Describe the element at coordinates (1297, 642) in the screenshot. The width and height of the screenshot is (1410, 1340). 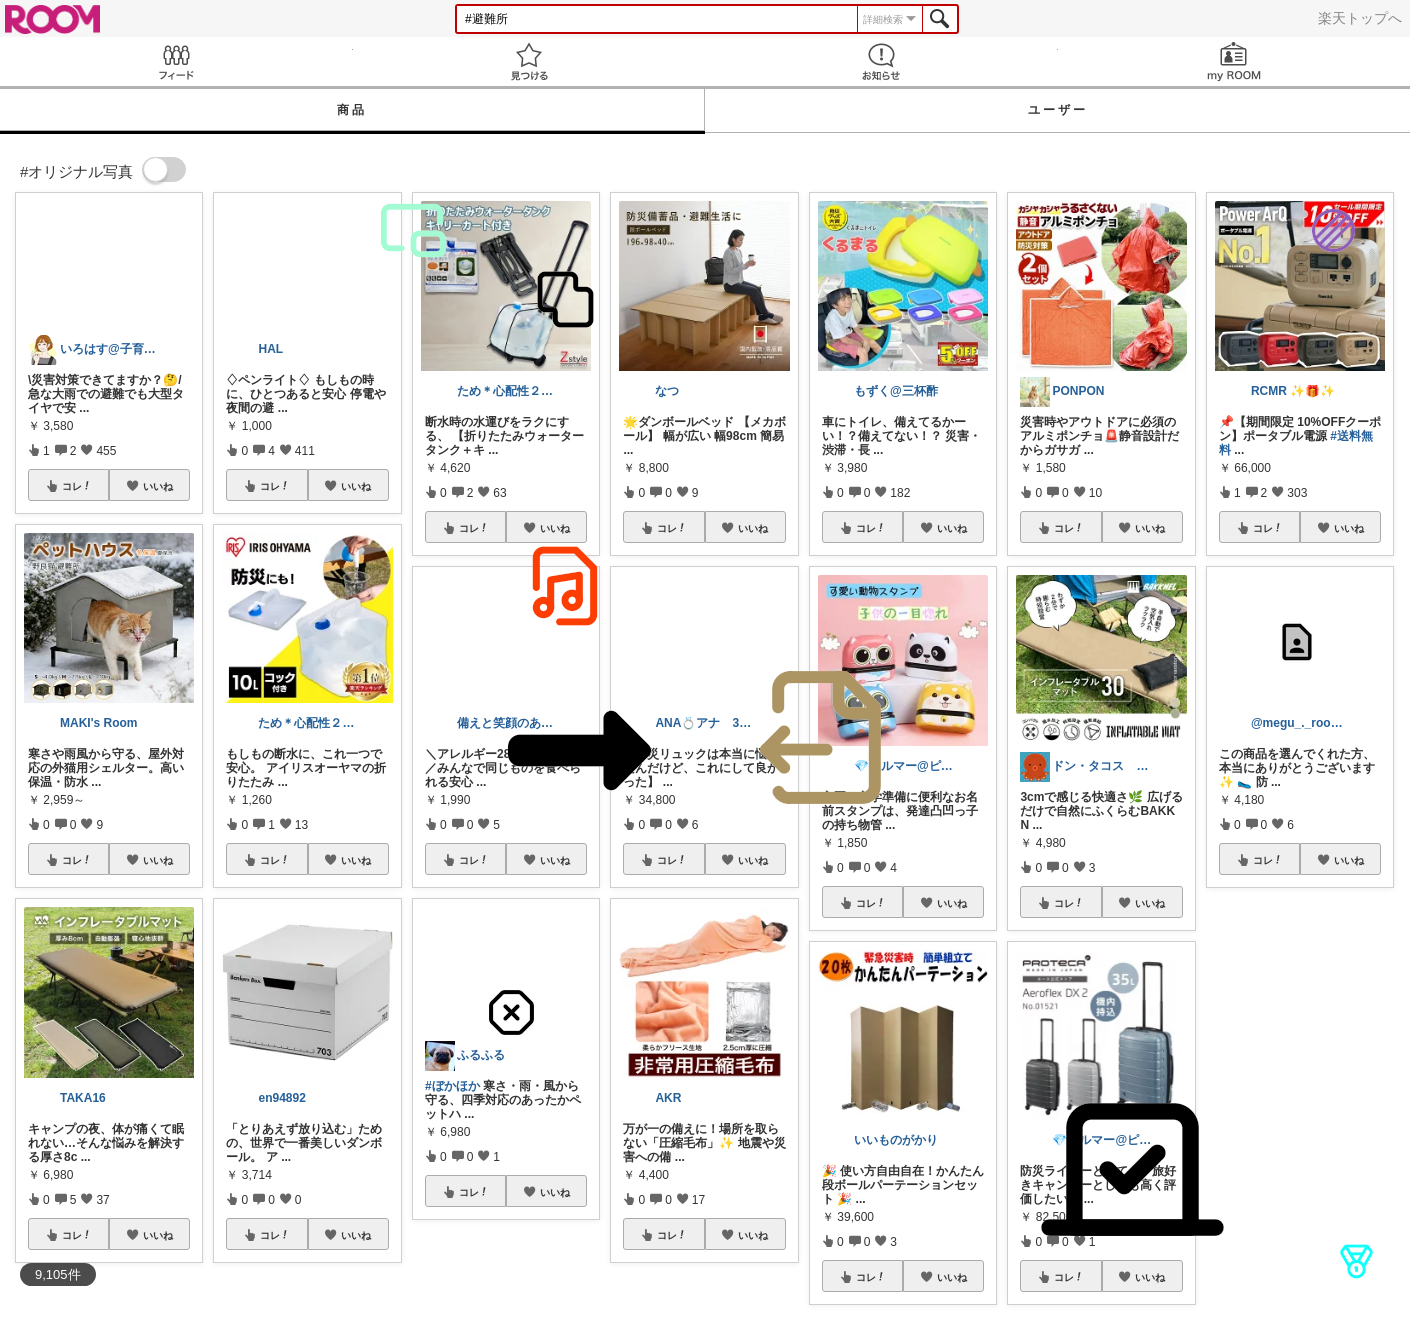
I see `view contact details` at that location.